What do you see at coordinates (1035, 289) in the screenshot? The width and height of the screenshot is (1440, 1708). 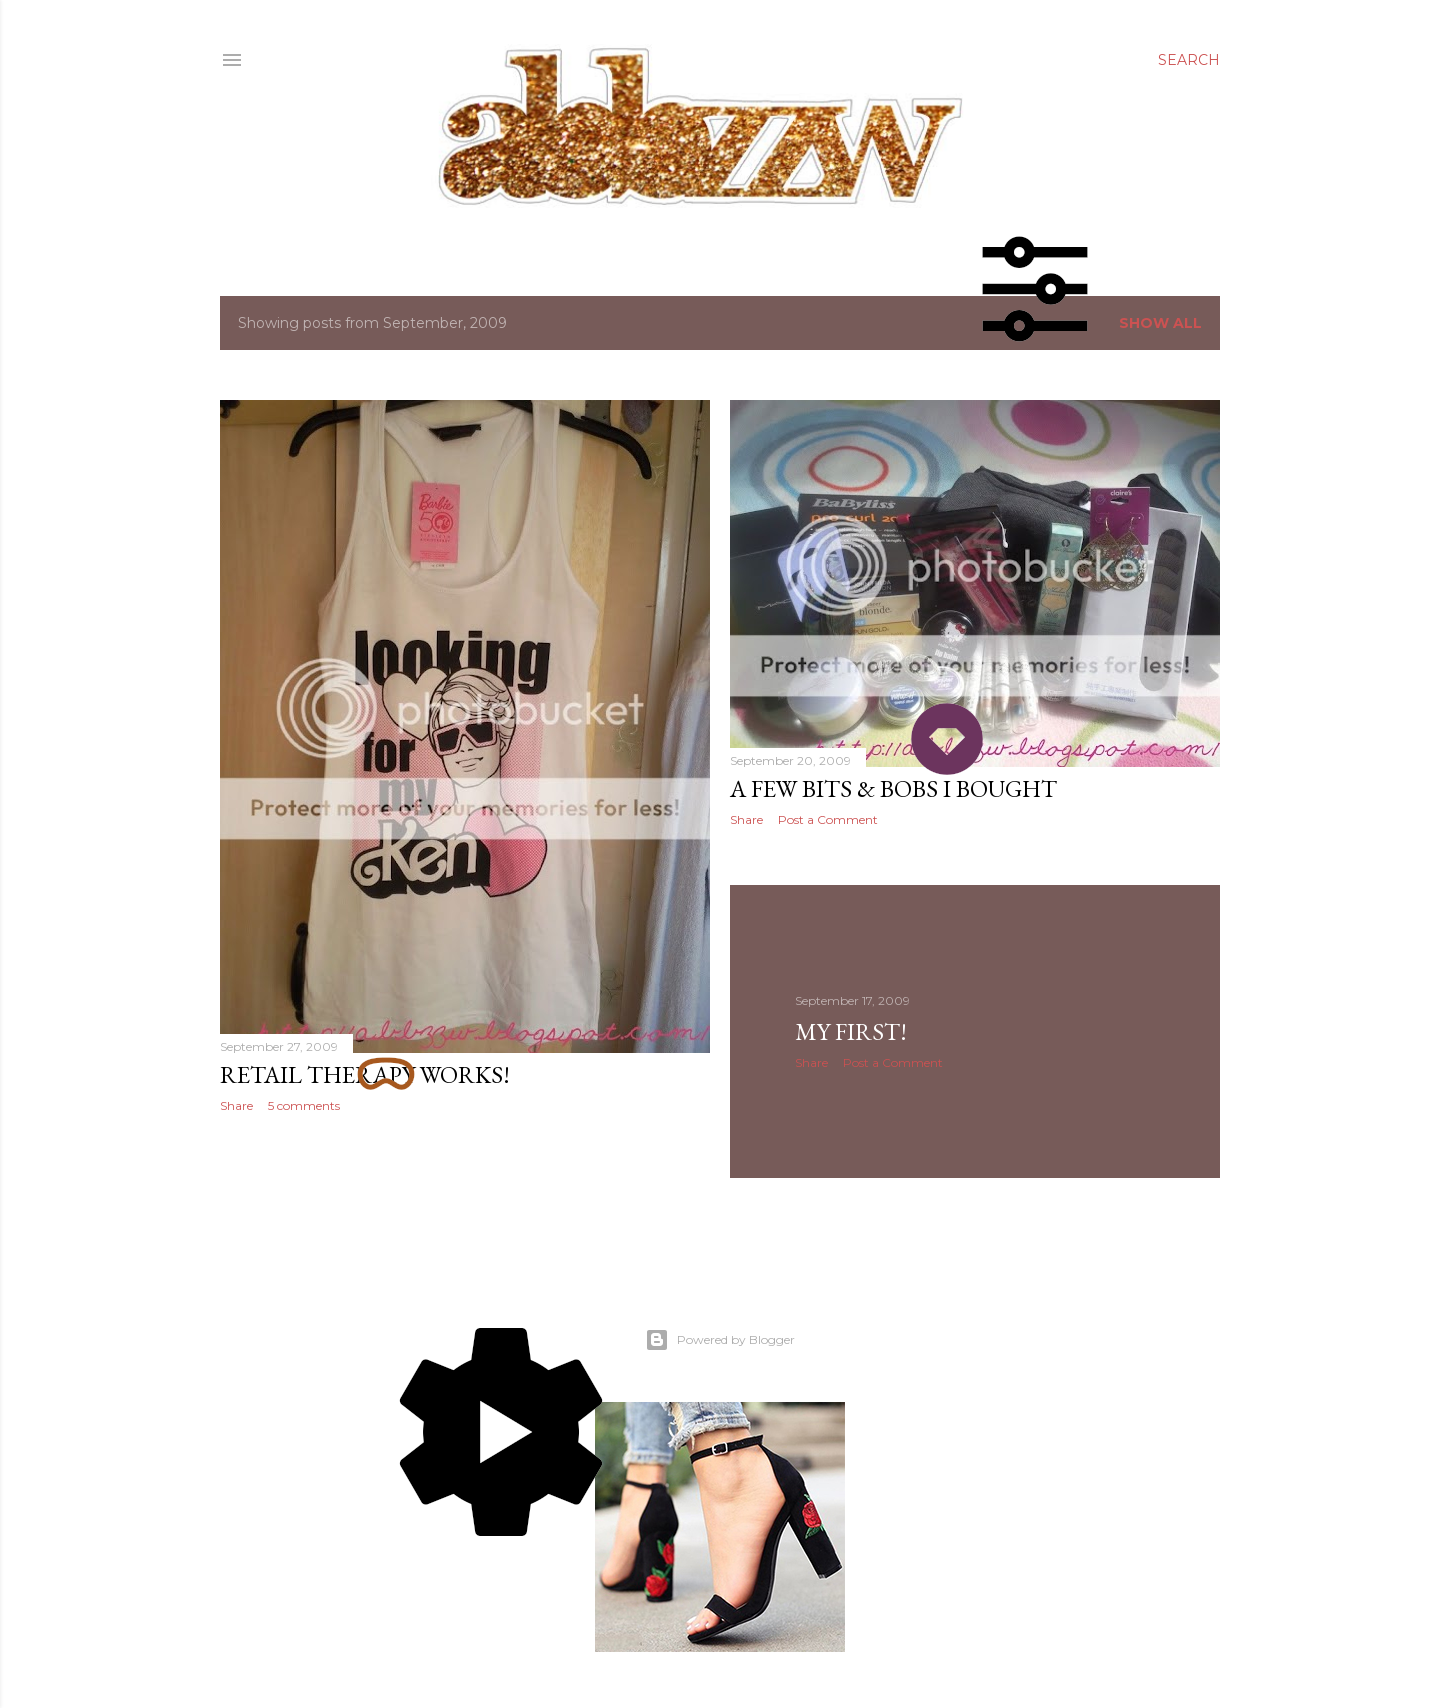 I see `adjust audio or equalizer settings` at bounding box center [1035, 289].